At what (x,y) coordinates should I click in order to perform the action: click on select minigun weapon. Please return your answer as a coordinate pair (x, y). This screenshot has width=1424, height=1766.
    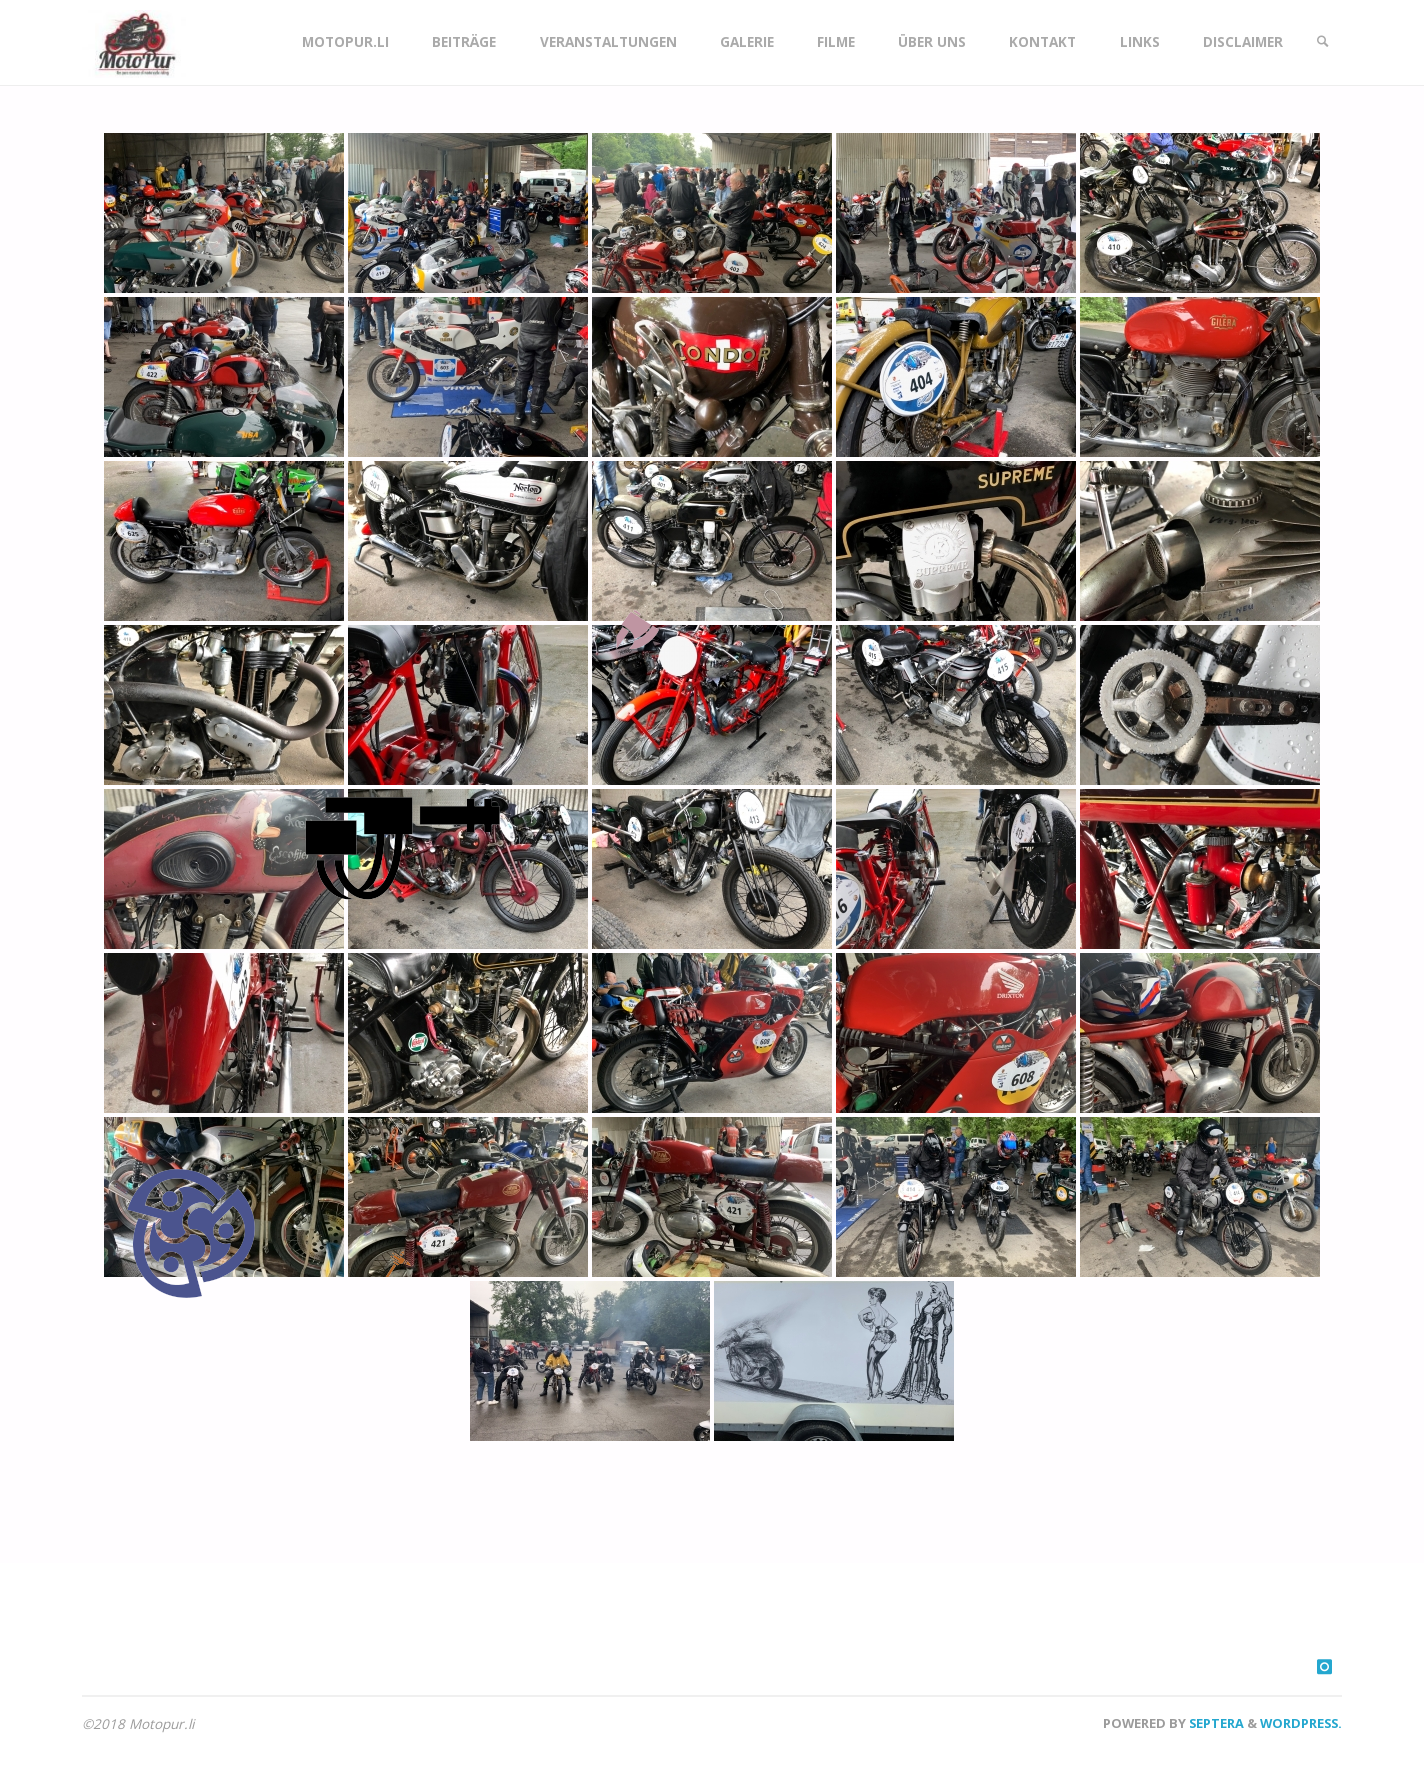
    Looking at the image, I should click on (402, 822).